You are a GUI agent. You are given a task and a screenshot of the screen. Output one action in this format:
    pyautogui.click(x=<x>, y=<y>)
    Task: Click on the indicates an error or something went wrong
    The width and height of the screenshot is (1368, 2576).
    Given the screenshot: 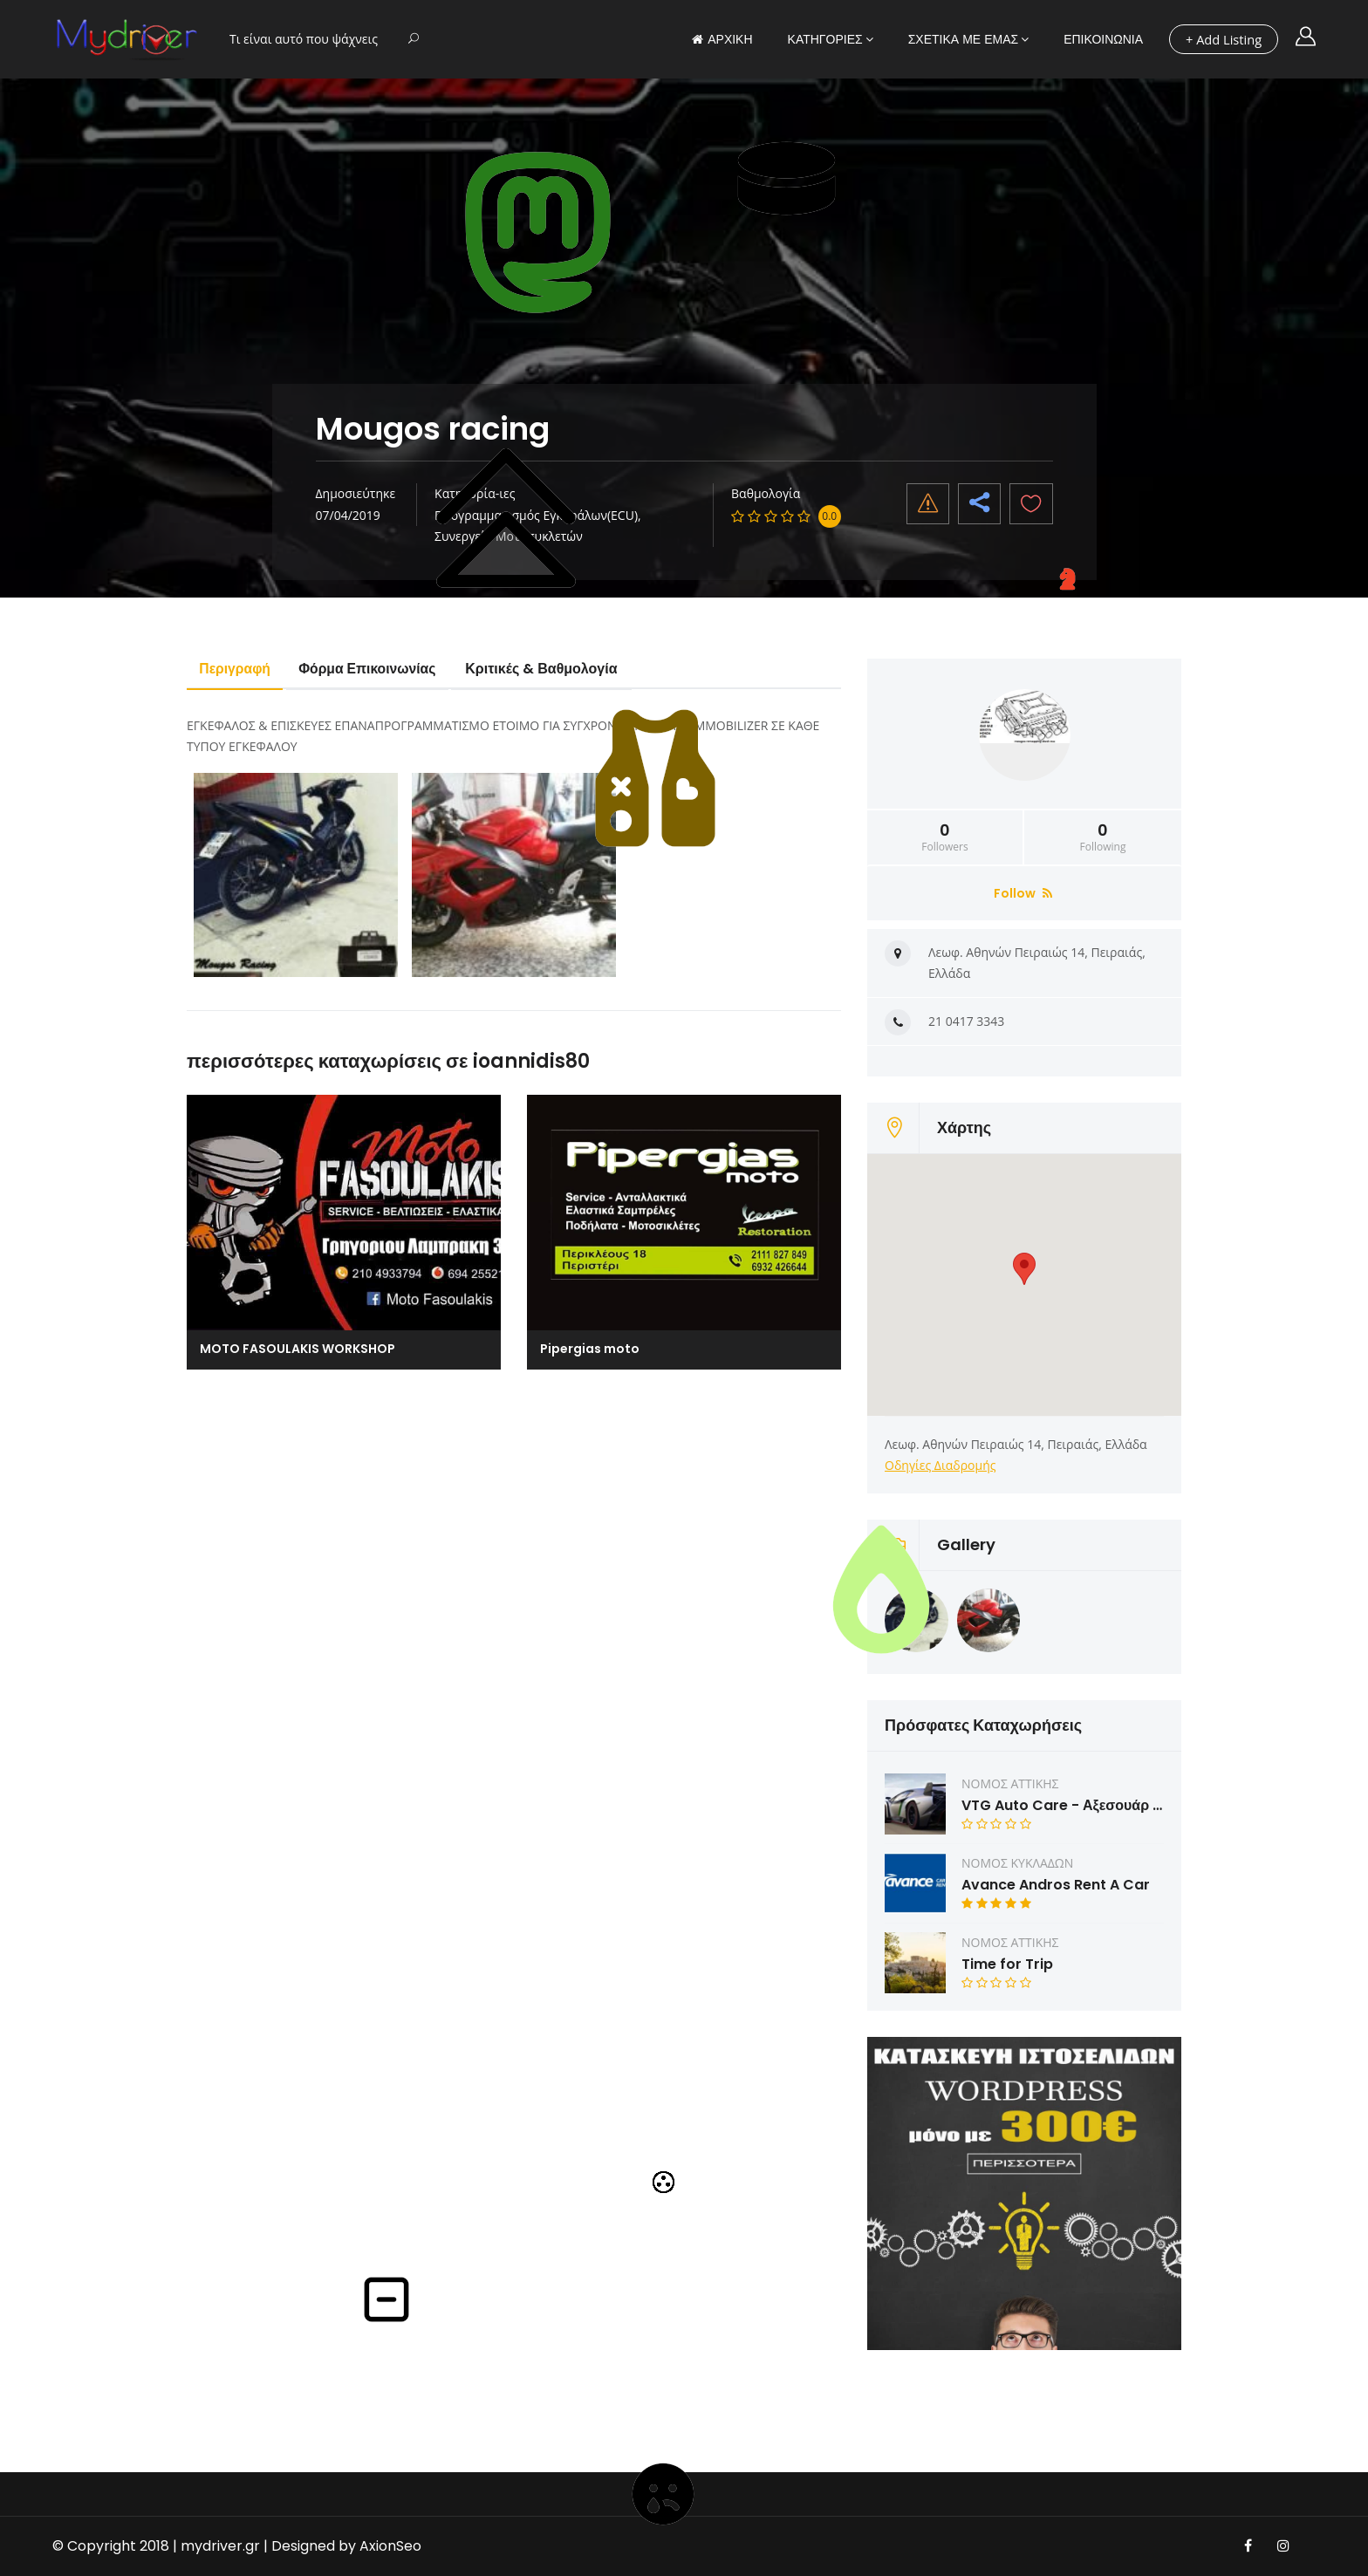 What is the action you would take?
    pyautogui.click(x=663, y=2494)
    